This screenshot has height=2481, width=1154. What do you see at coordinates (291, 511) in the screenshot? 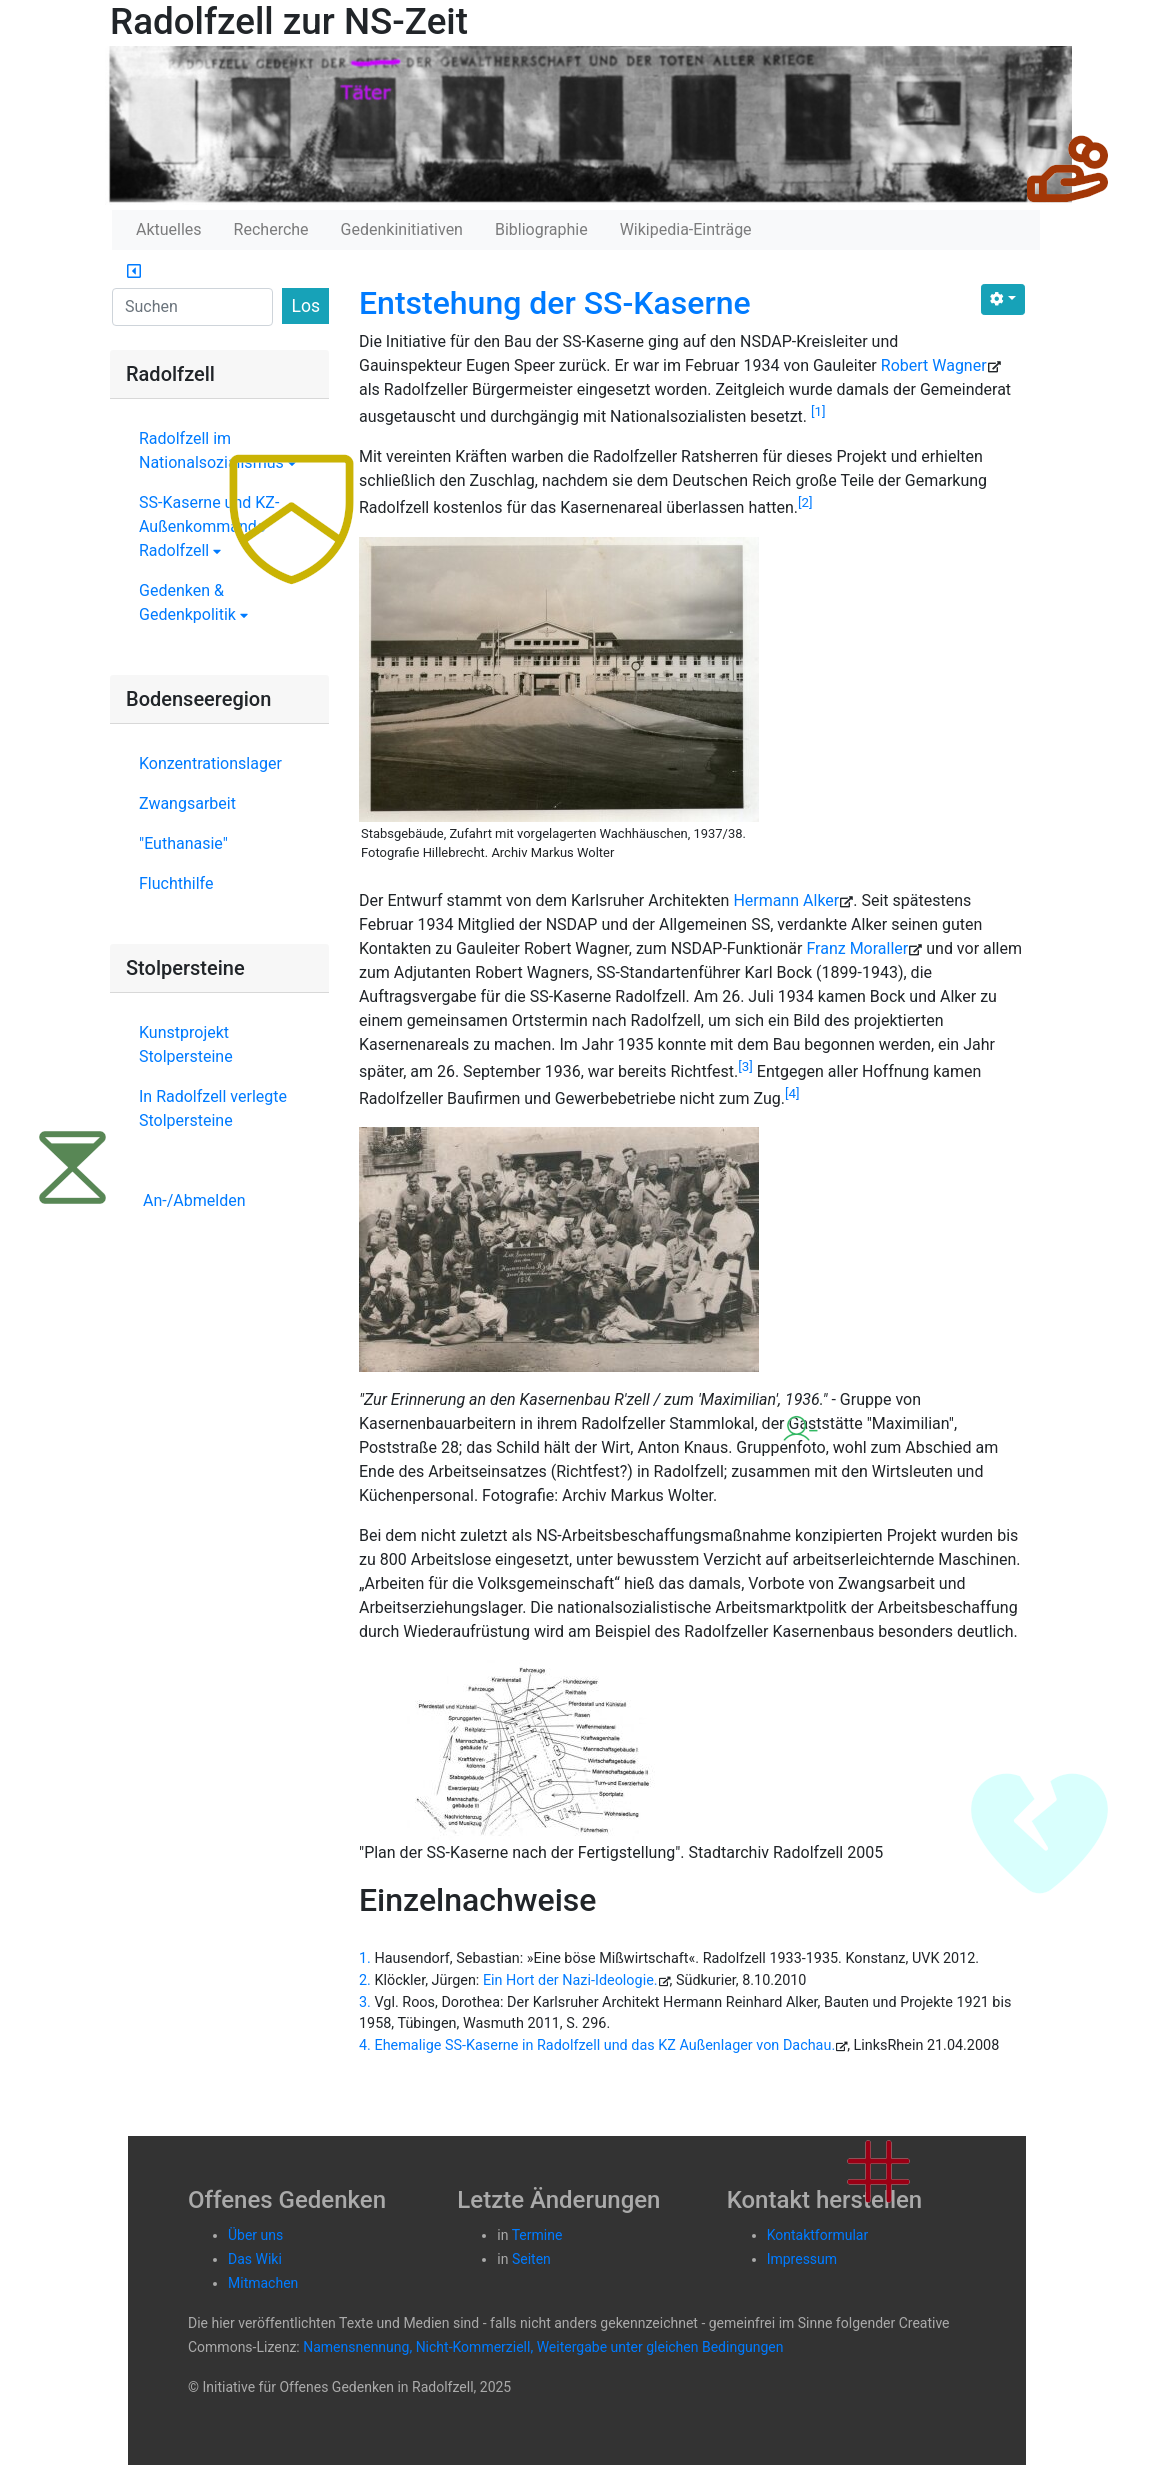
I see `security or protection status indicator` at bounding box center [291, 511].